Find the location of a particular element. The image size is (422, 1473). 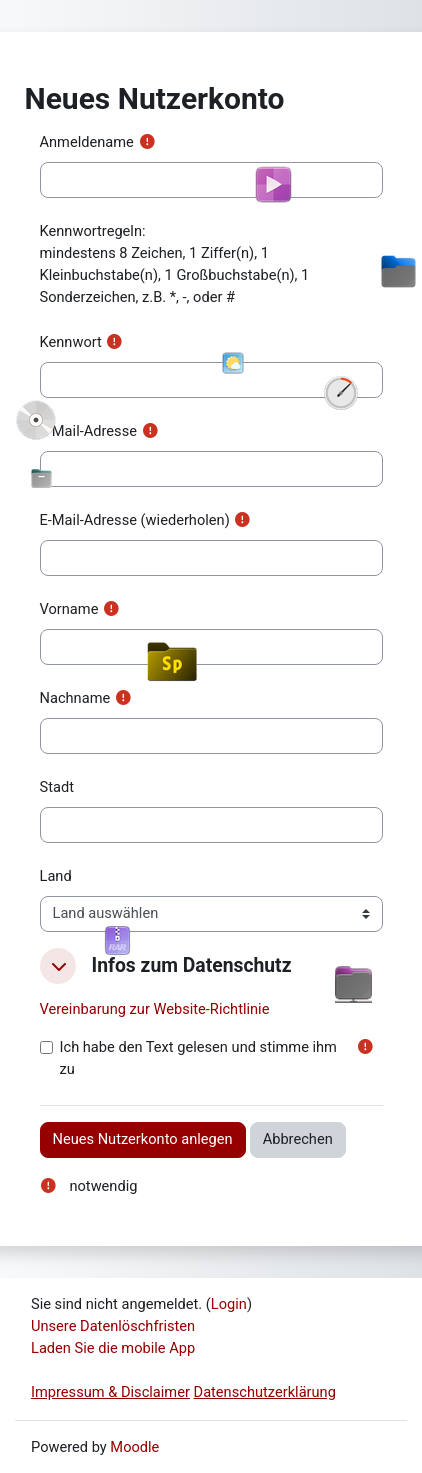

open the file manager is located at coordinates (41, 478).